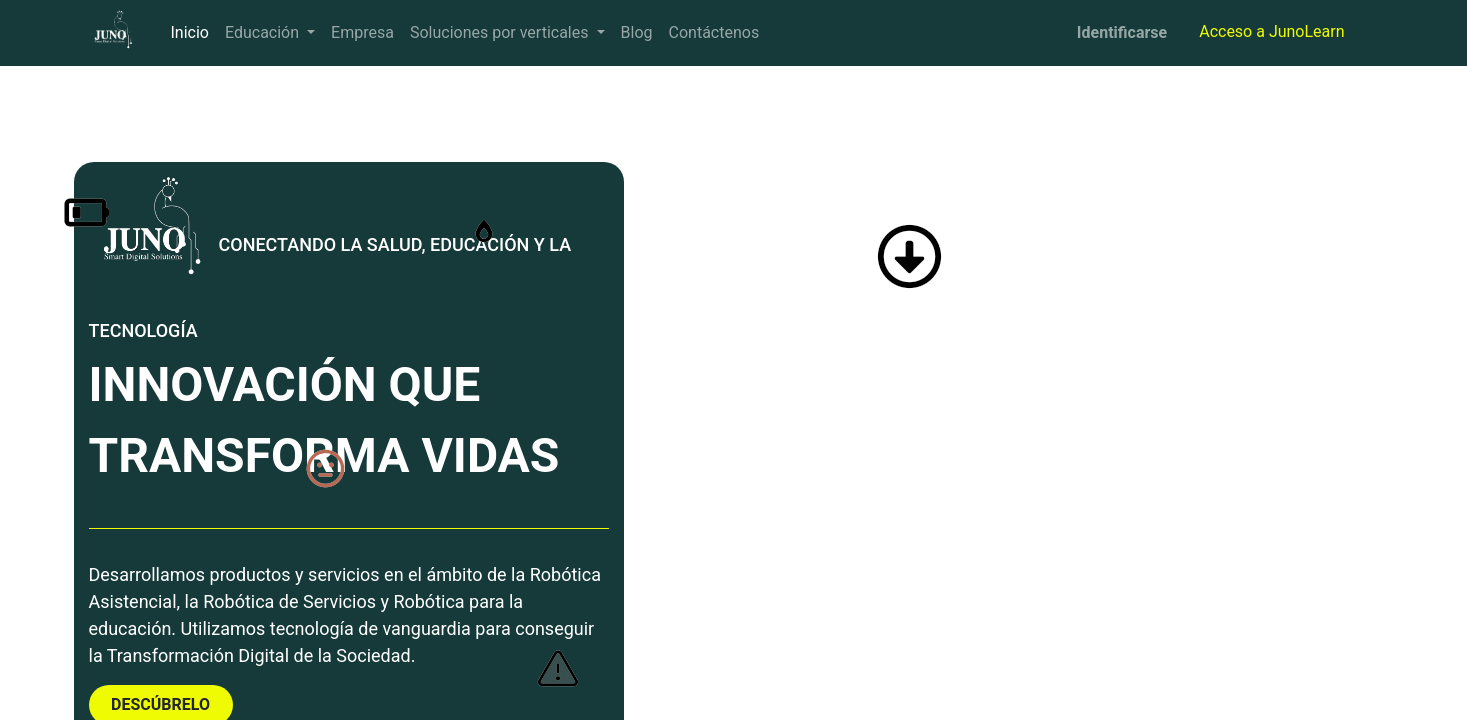 Image resolution: width=1467 pixels, height=720 pixels. What do you see at coordinates (484, 231) in the screenshot?
I see `indicates trending or hot content` at bounding box center [484, 231].